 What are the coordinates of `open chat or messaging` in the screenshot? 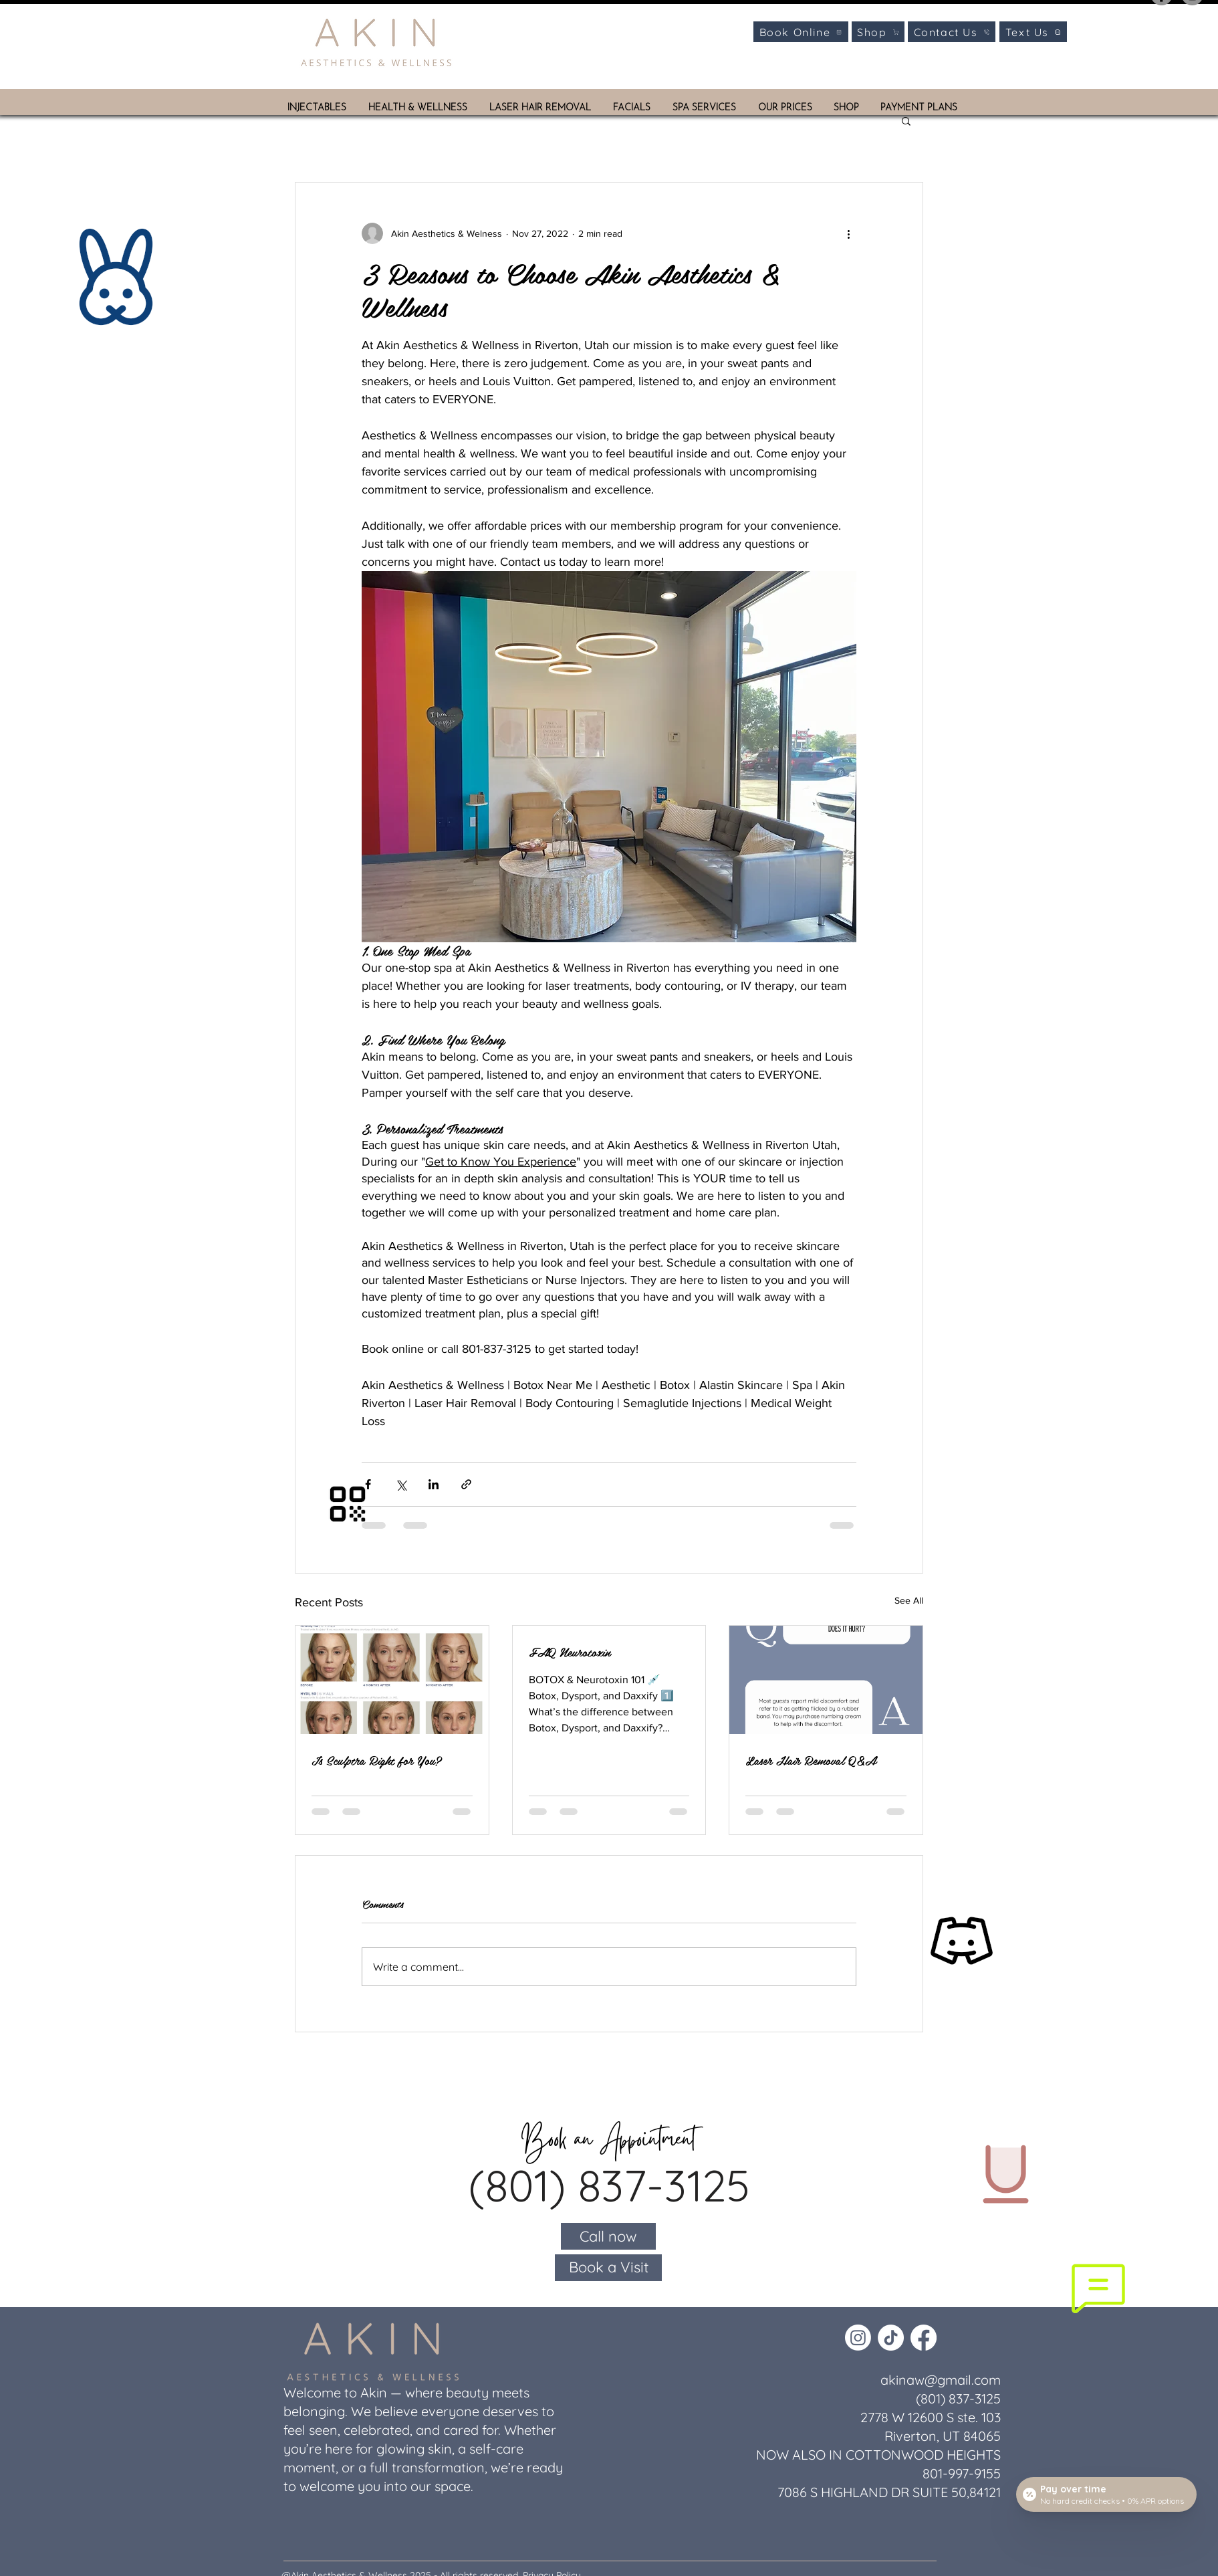 It's located at (1098, 2284).